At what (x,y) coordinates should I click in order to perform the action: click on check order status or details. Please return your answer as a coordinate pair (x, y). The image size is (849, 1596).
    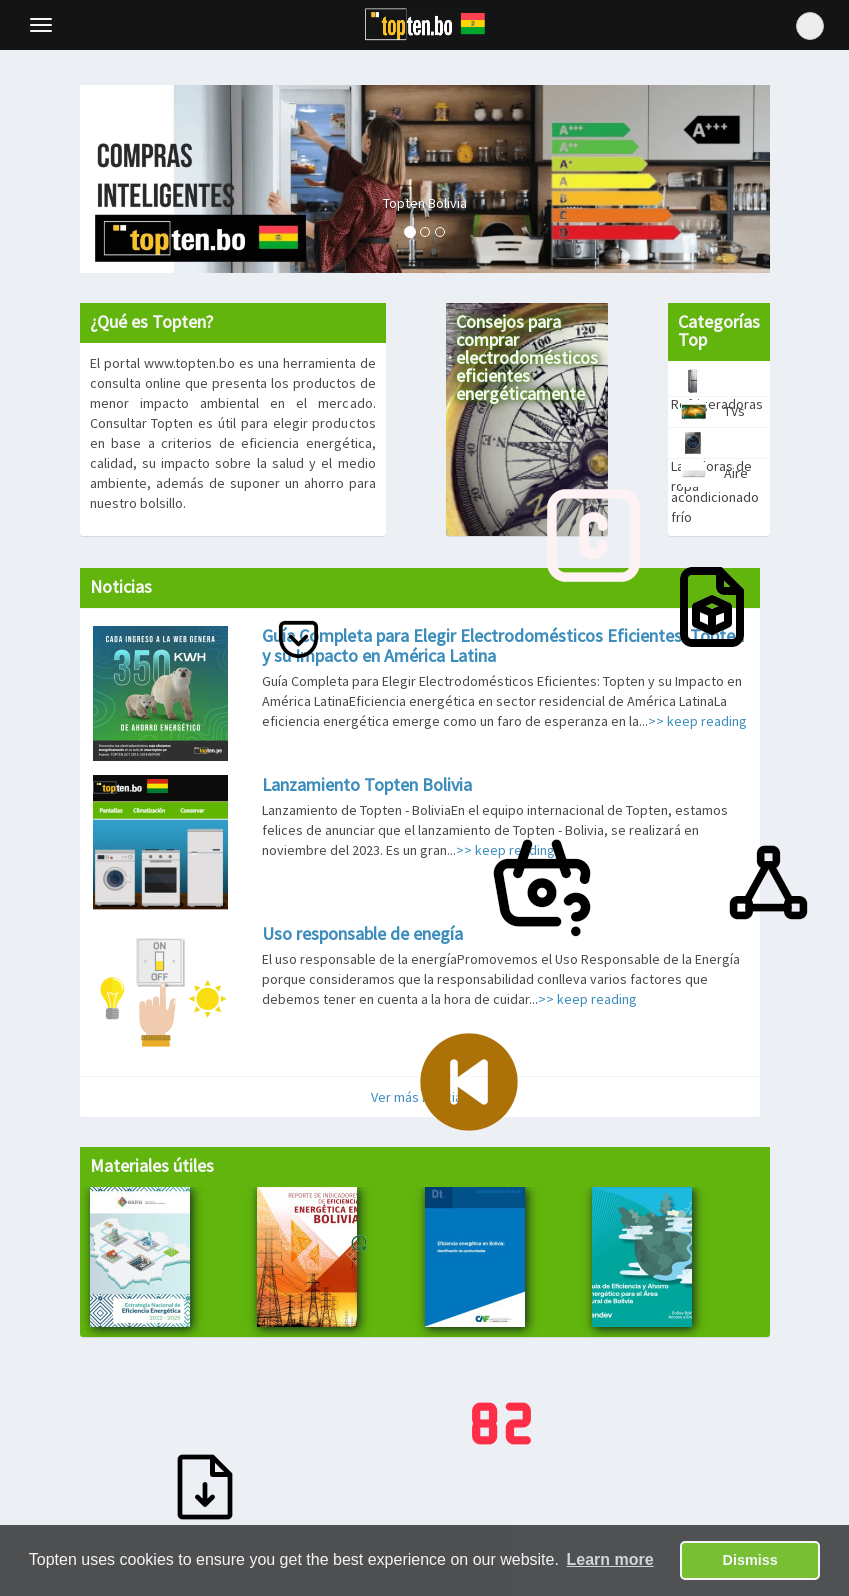
    Looking at the image, I should click on (542, 883).